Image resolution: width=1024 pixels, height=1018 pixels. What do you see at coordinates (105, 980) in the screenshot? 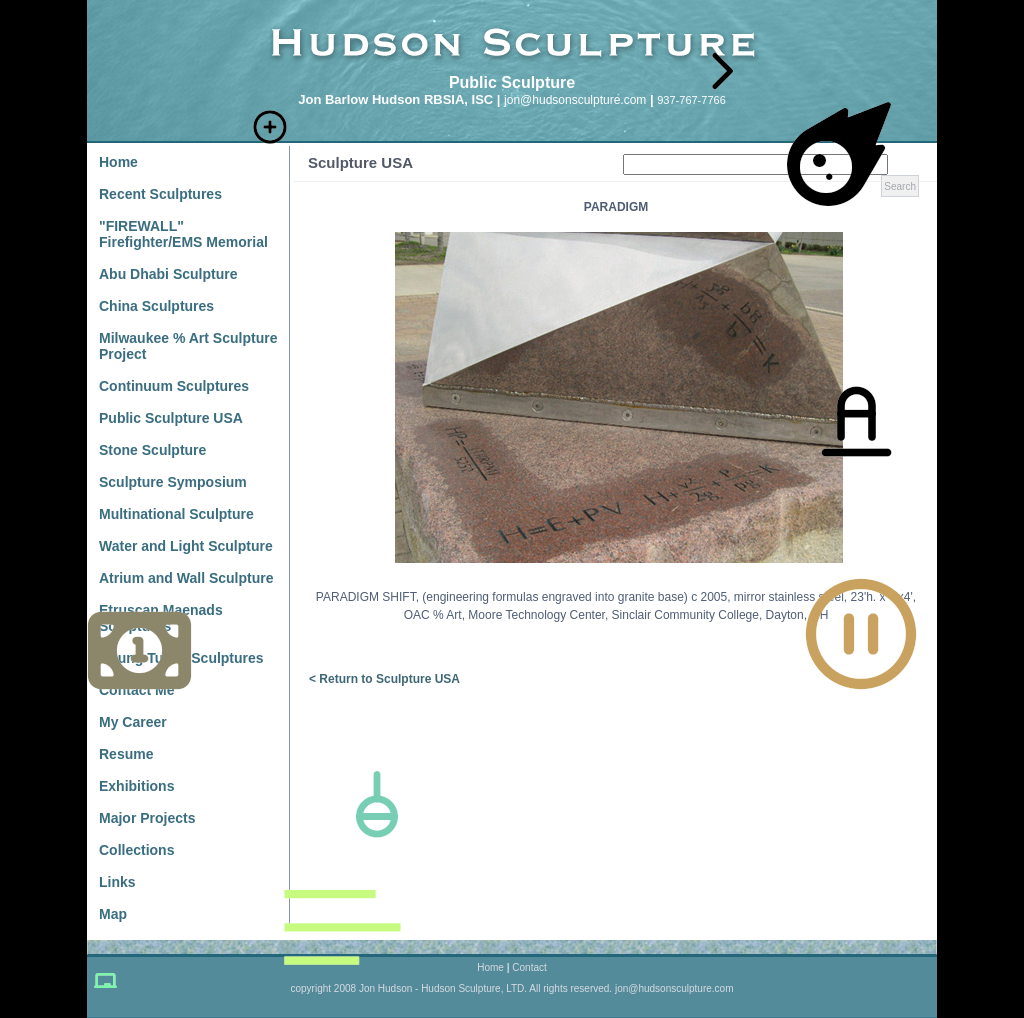
I see `access presentation or teaching mode` at bounding box center [105, 980].